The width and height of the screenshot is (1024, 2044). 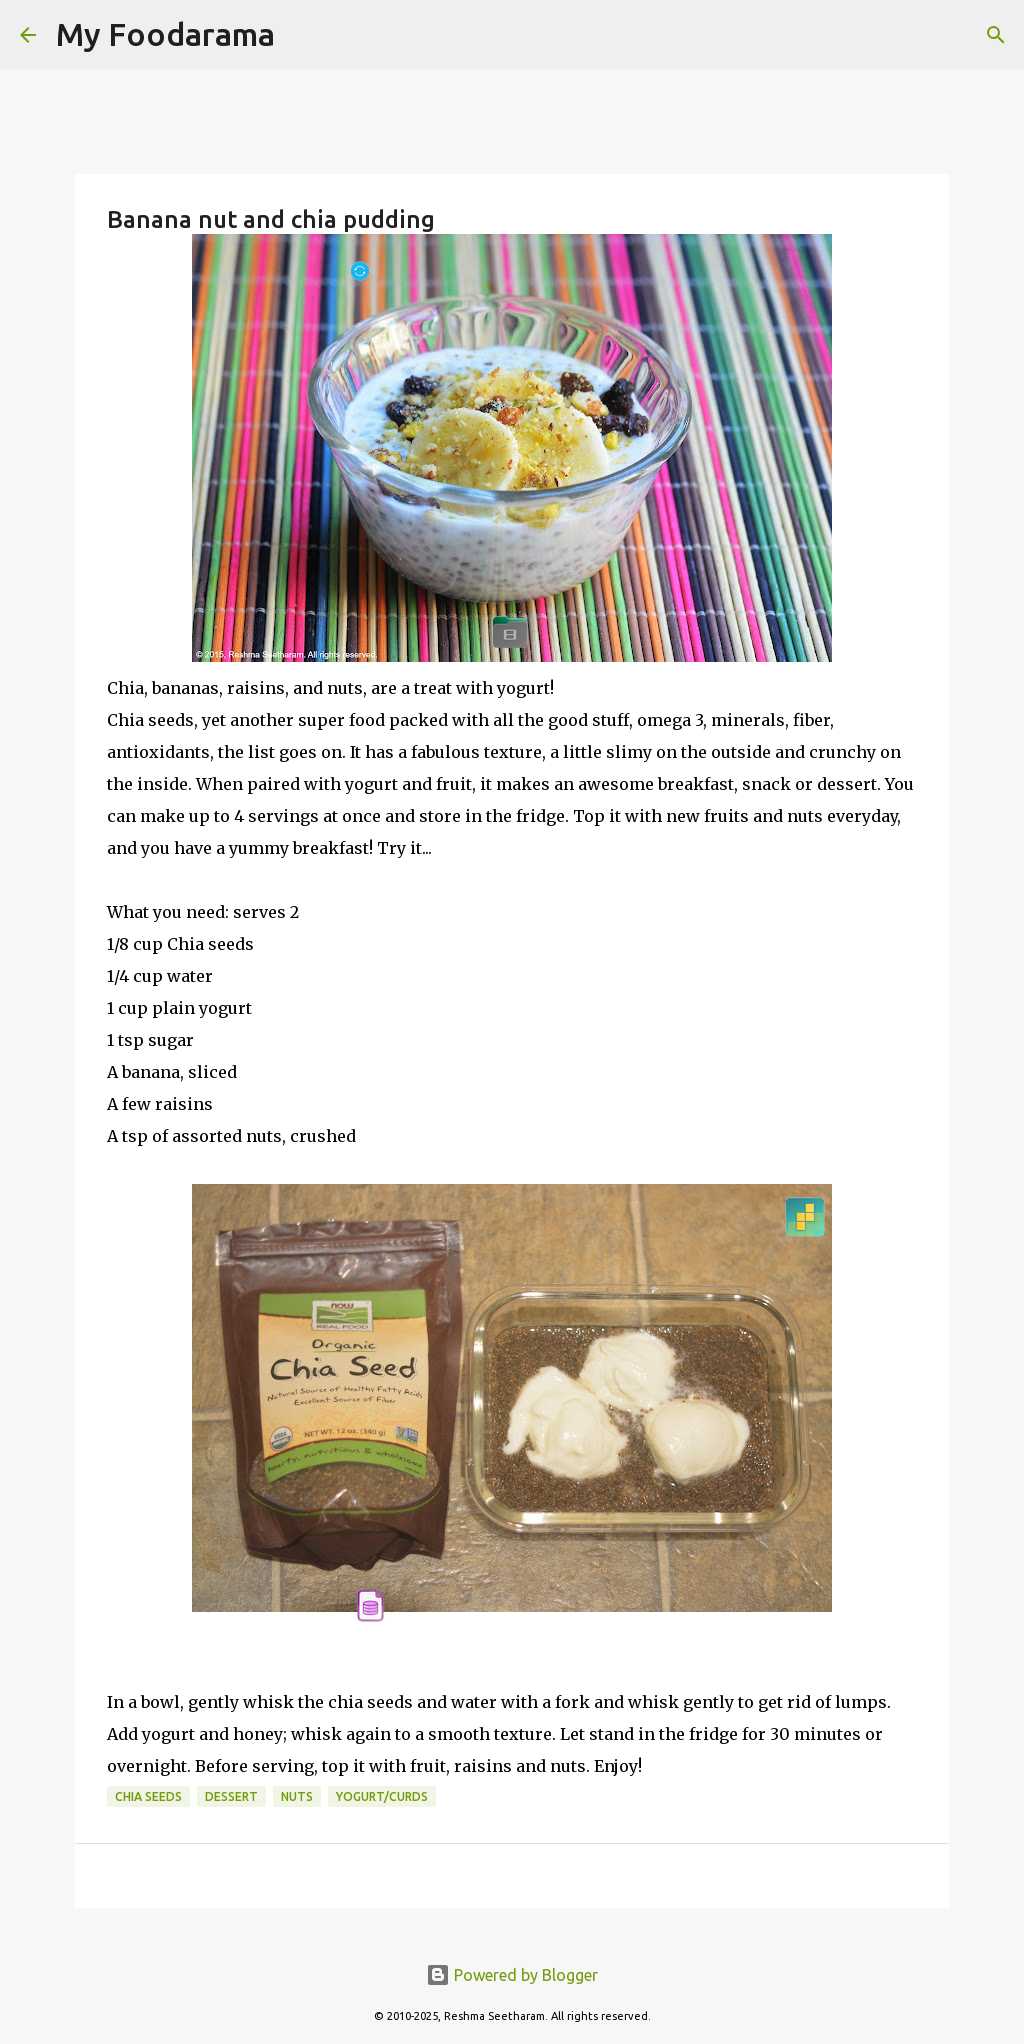 What do you see at coordinates (370, 1605) in the screenshot?
I see `open a database template file` at bounding box center [370, 1605].